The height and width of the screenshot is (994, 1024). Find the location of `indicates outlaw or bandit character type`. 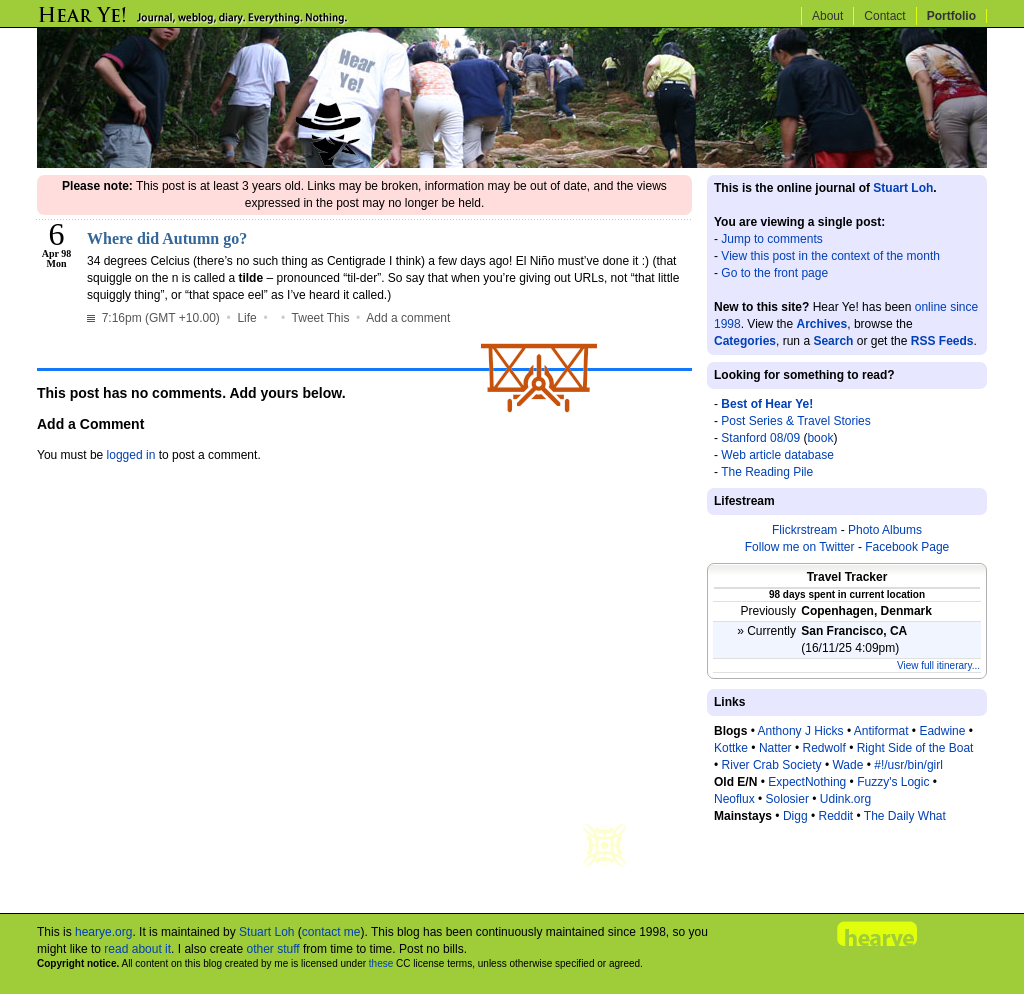

indicates outlaw or bandit character type is located at coordinates (328, 133).